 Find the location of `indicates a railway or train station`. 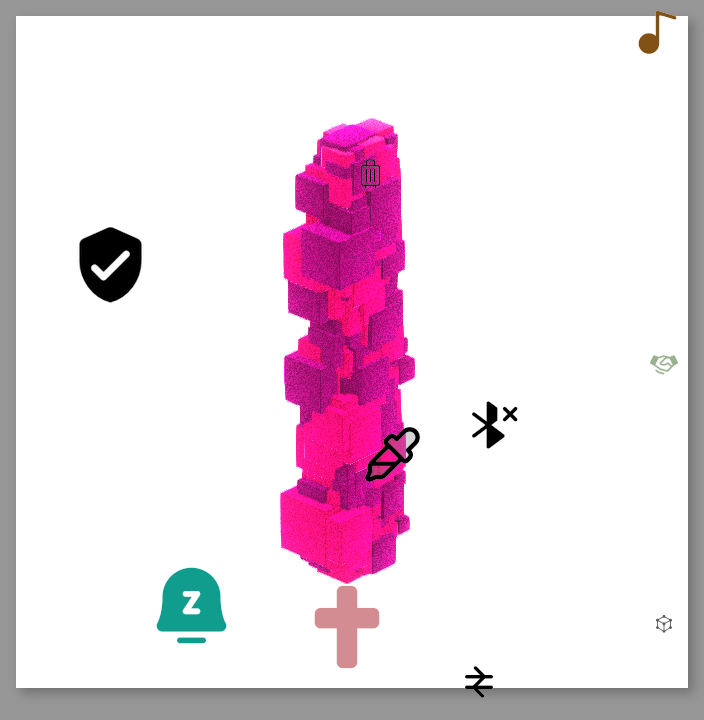

indicates a railway or train station is located at coordinates (479, 682).